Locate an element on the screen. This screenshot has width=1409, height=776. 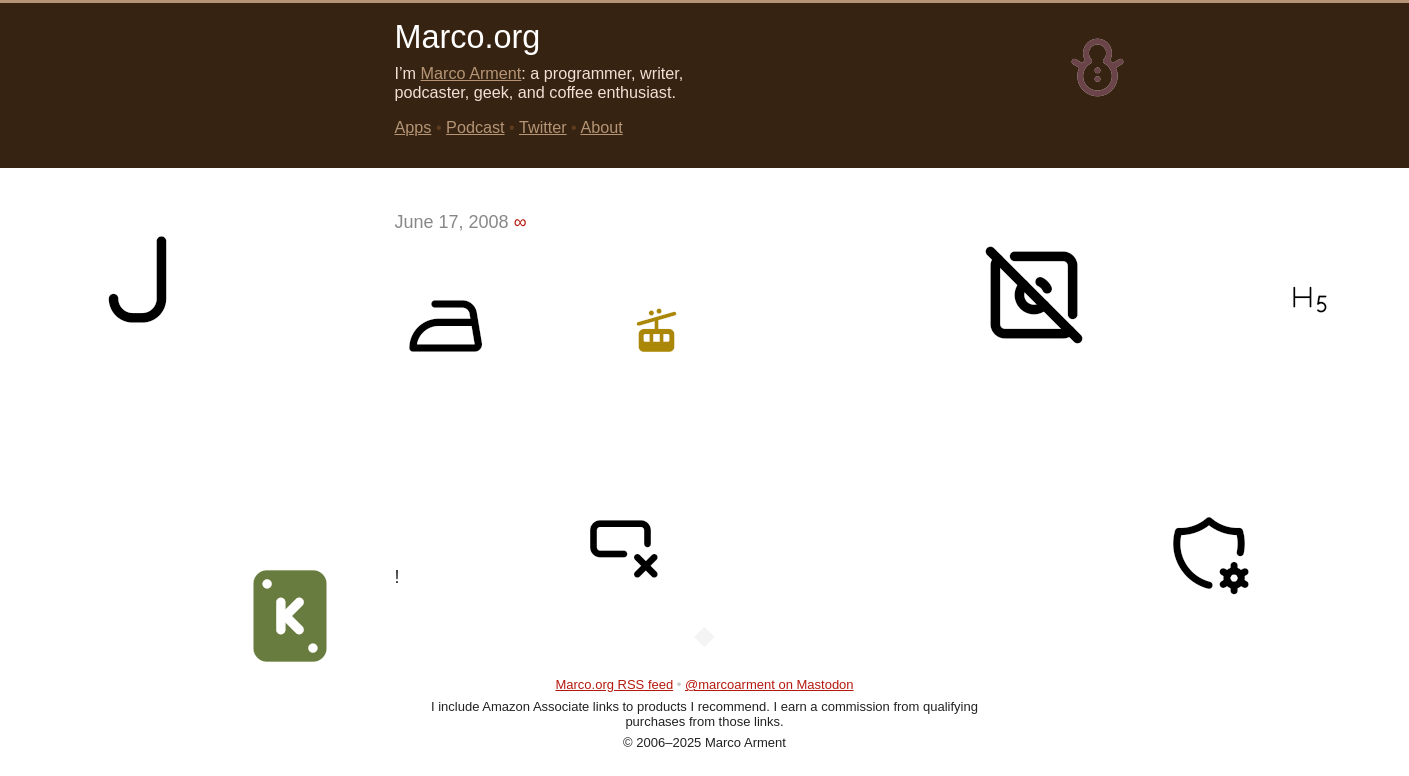
access security settings is located at coordinates (1209, 553).